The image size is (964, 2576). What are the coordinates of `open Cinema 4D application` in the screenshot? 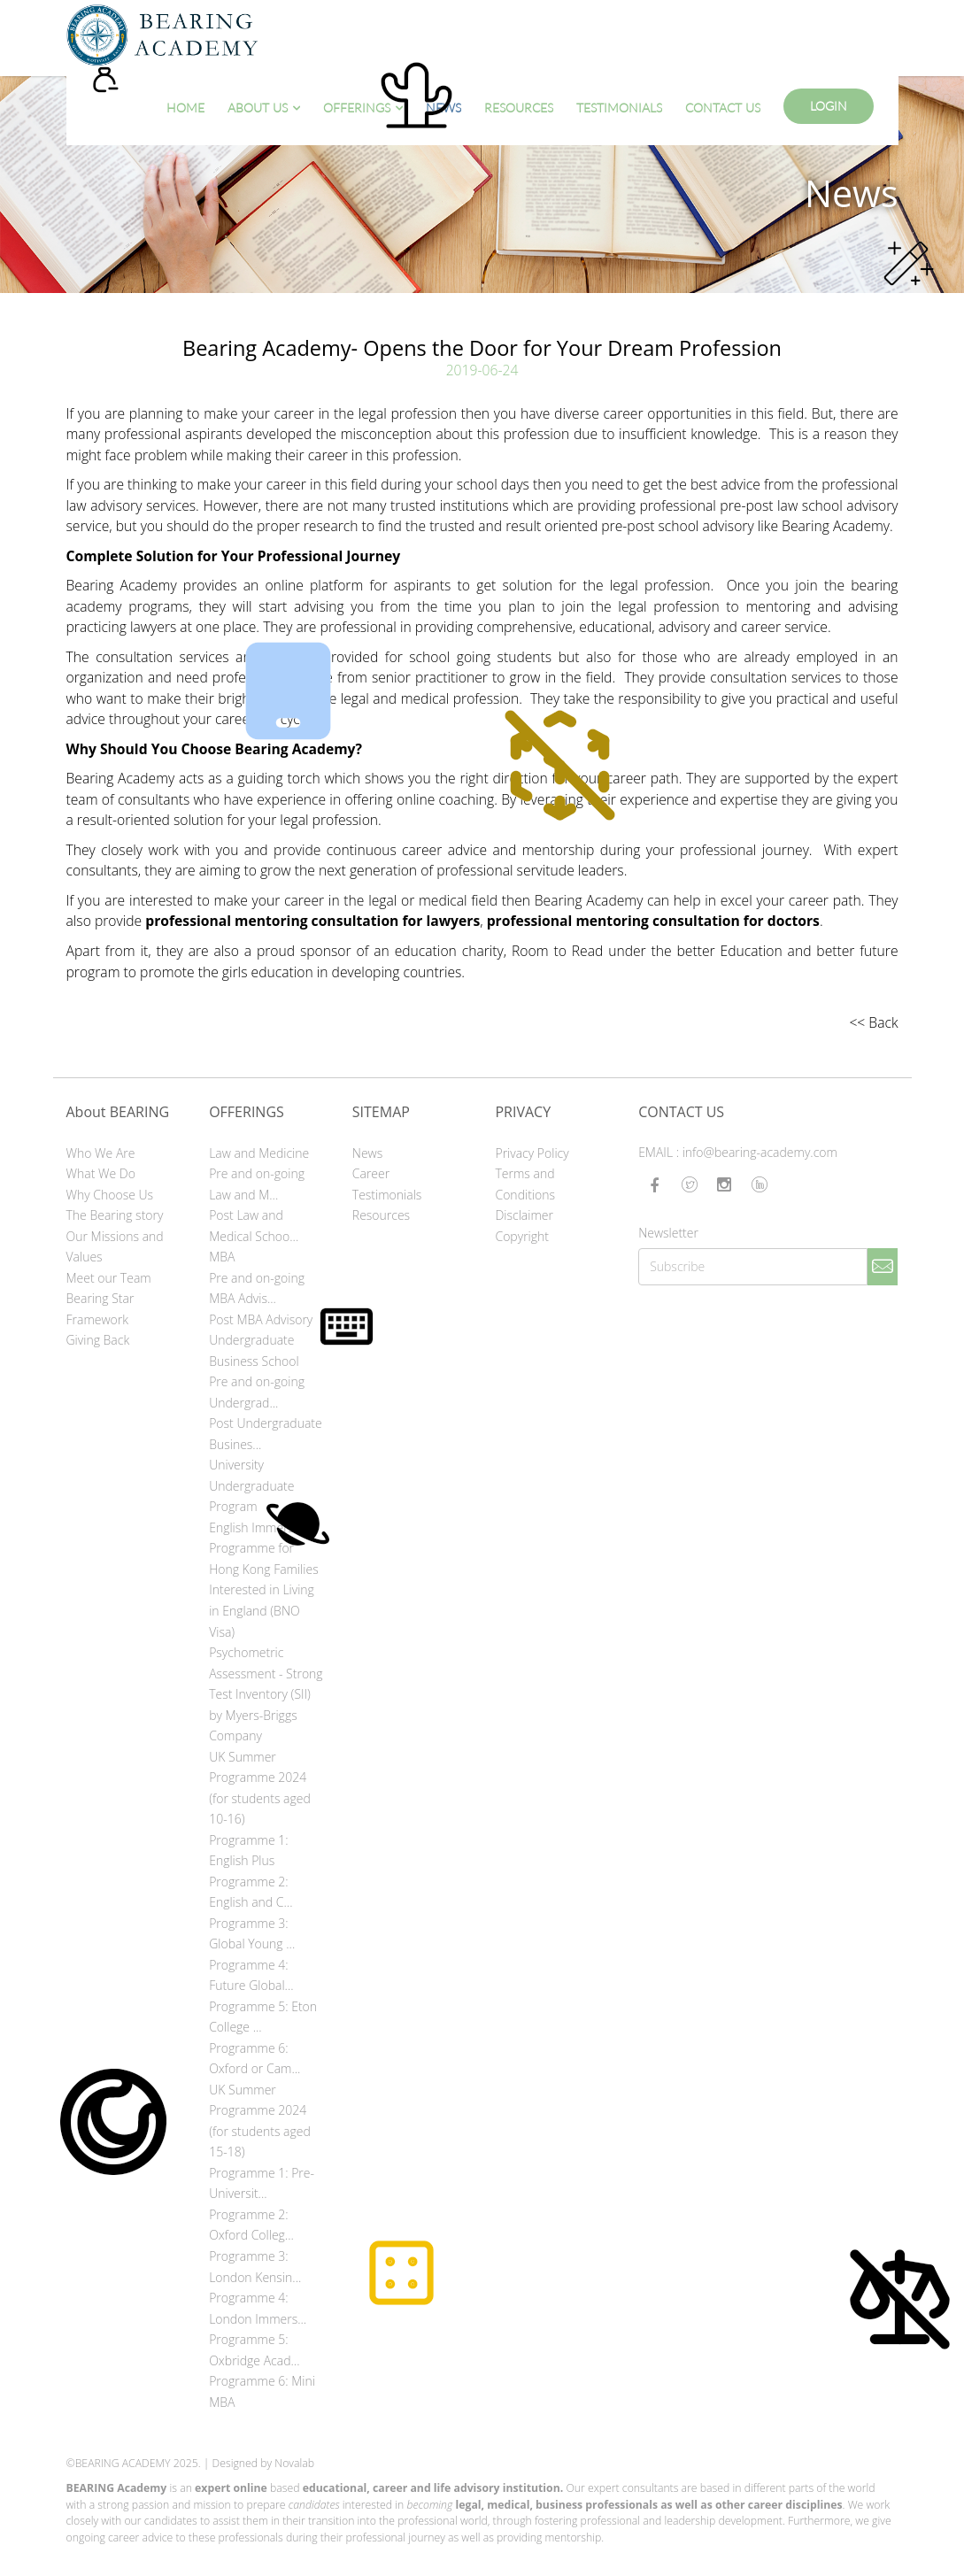 It's located at (113, 2122).